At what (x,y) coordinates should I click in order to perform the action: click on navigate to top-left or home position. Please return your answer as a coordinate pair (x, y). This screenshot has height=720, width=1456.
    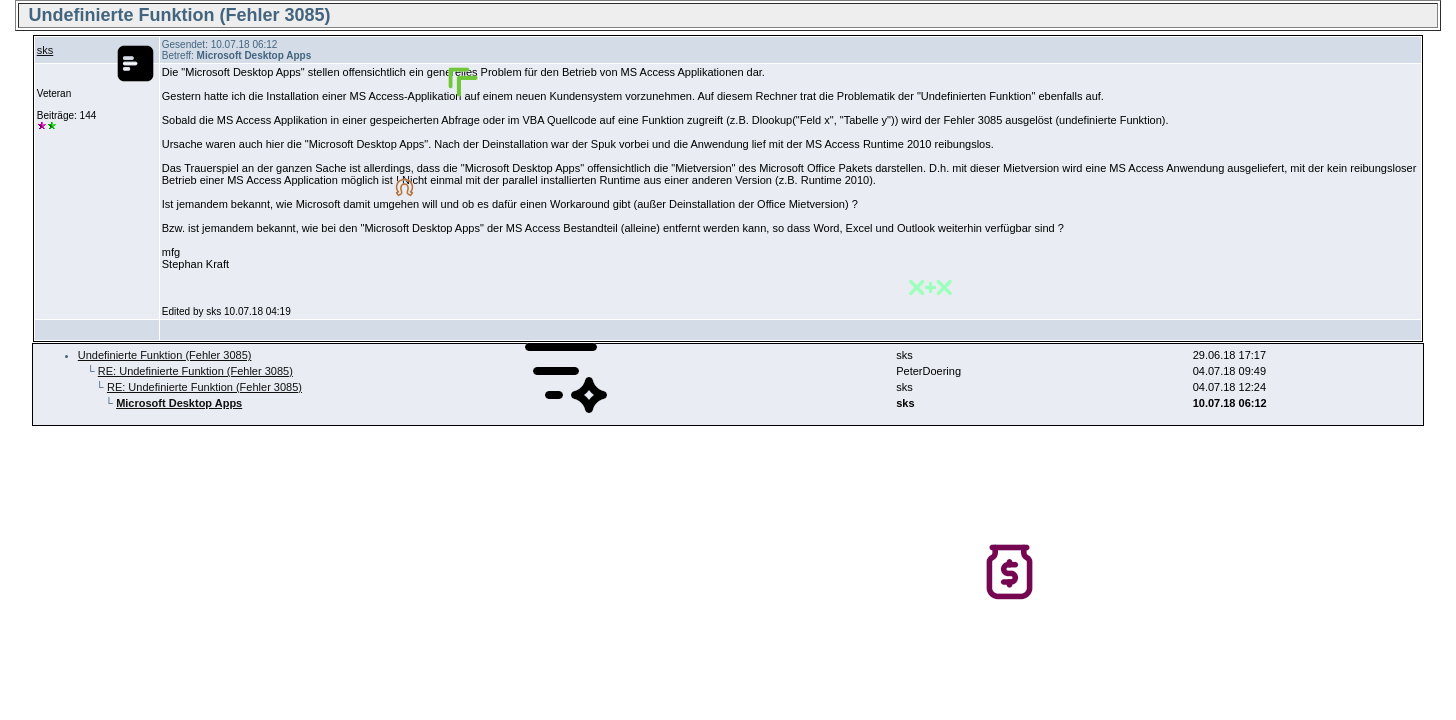
    Looking at the image, I should click on (461, 80).